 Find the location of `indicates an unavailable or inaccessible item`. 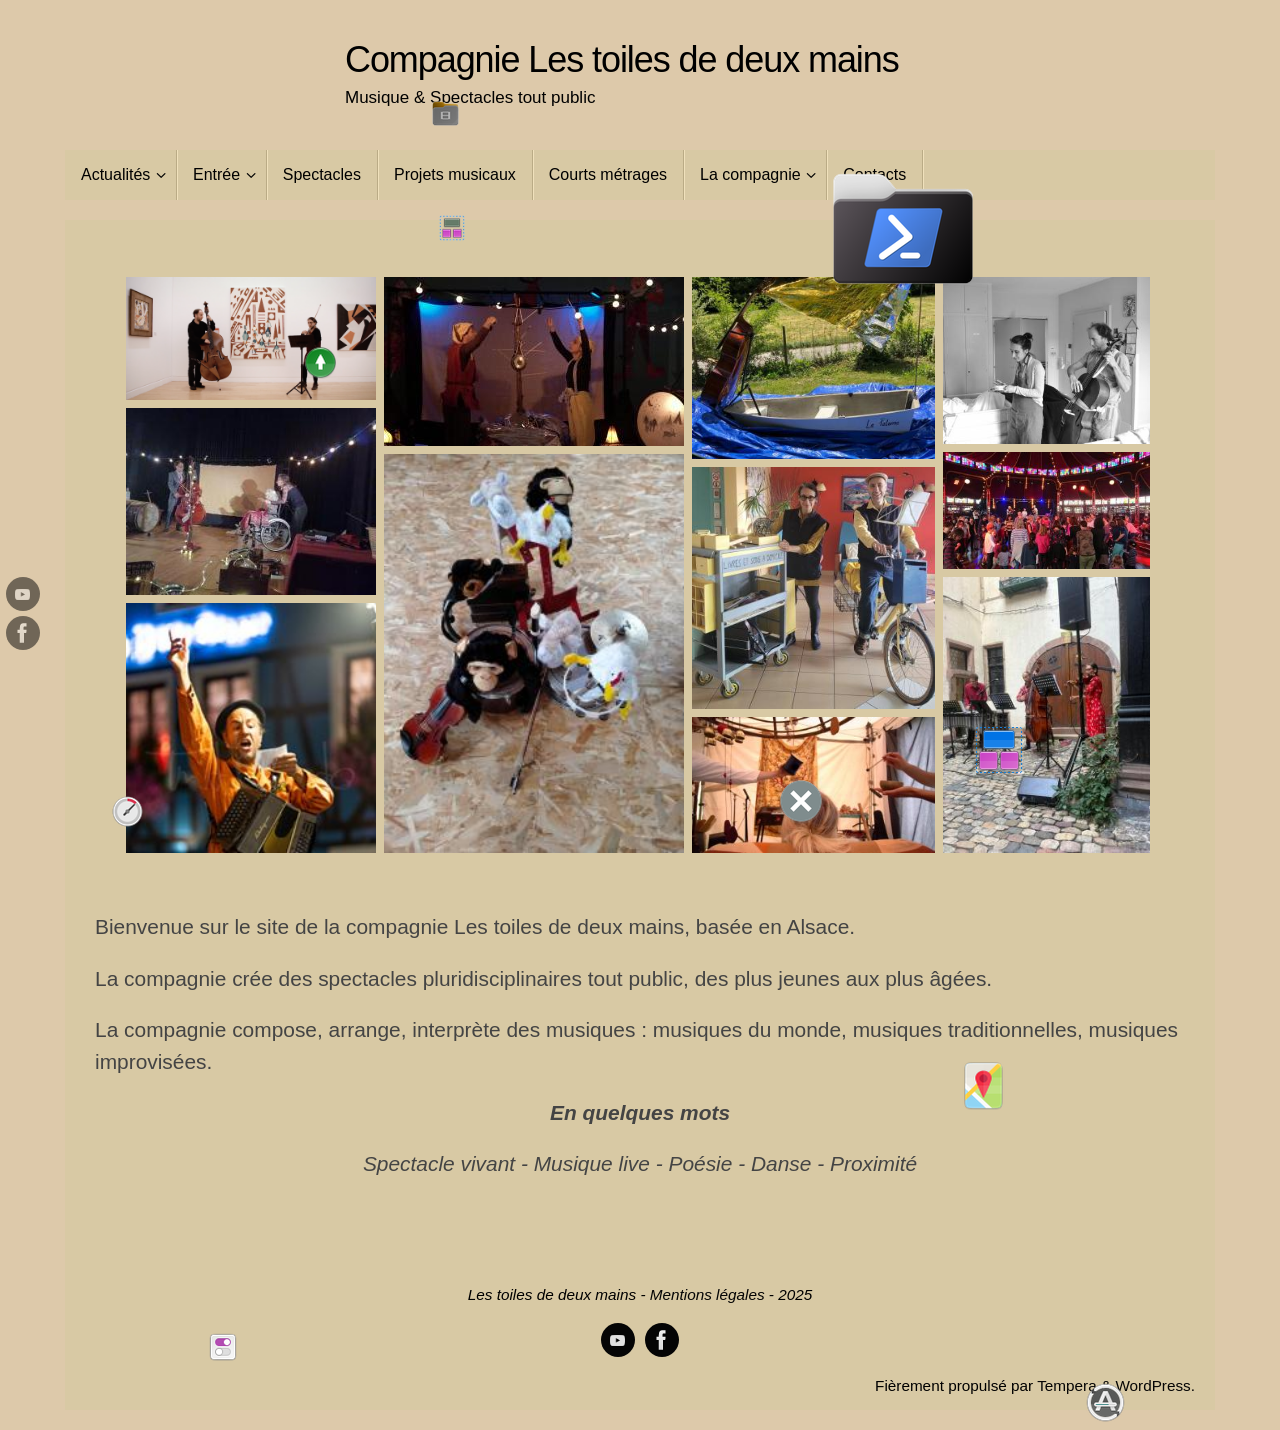

indicates an unavailable or inaccessible item is located at coordinates (801, 801).